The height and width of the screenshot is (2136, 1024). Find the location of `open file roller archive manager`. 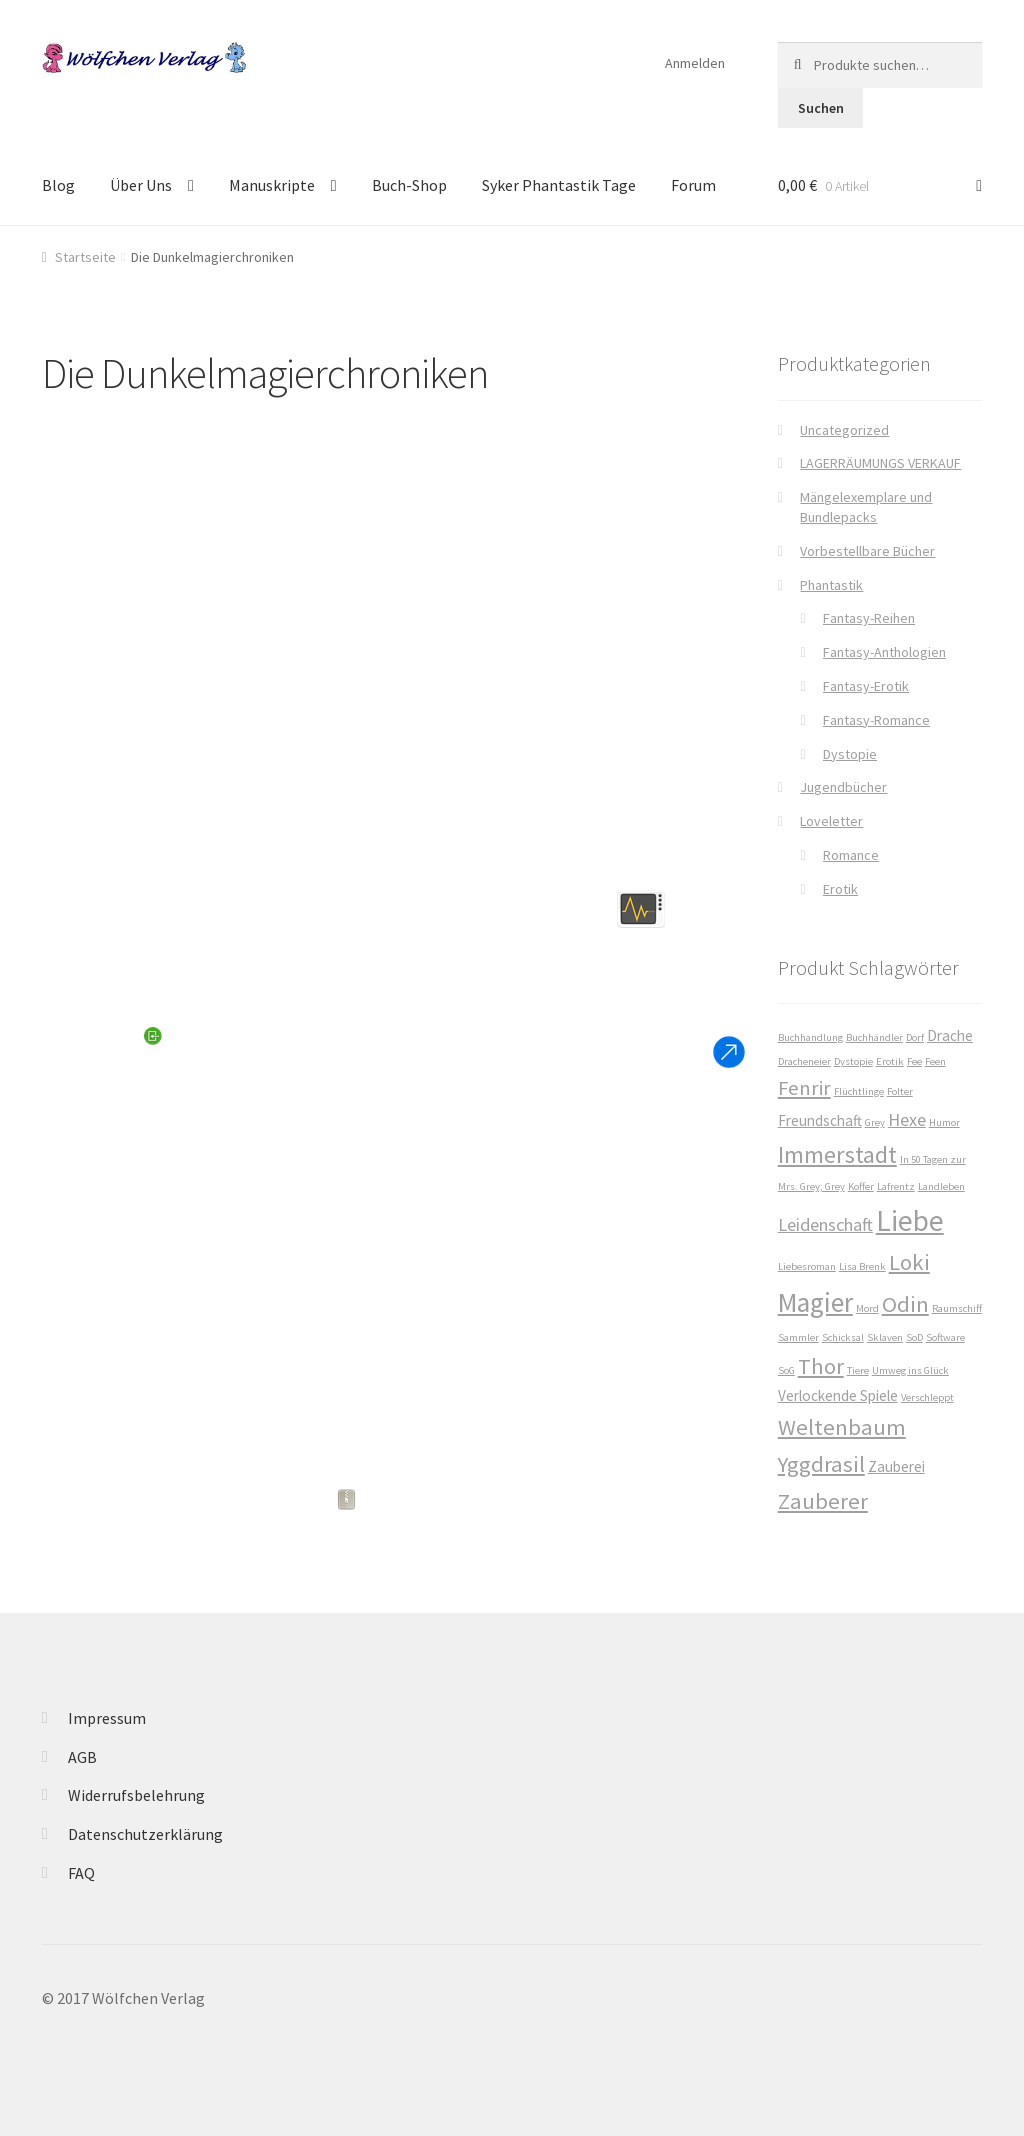

open file roller archive manager is located at coordinates (346, 1499).